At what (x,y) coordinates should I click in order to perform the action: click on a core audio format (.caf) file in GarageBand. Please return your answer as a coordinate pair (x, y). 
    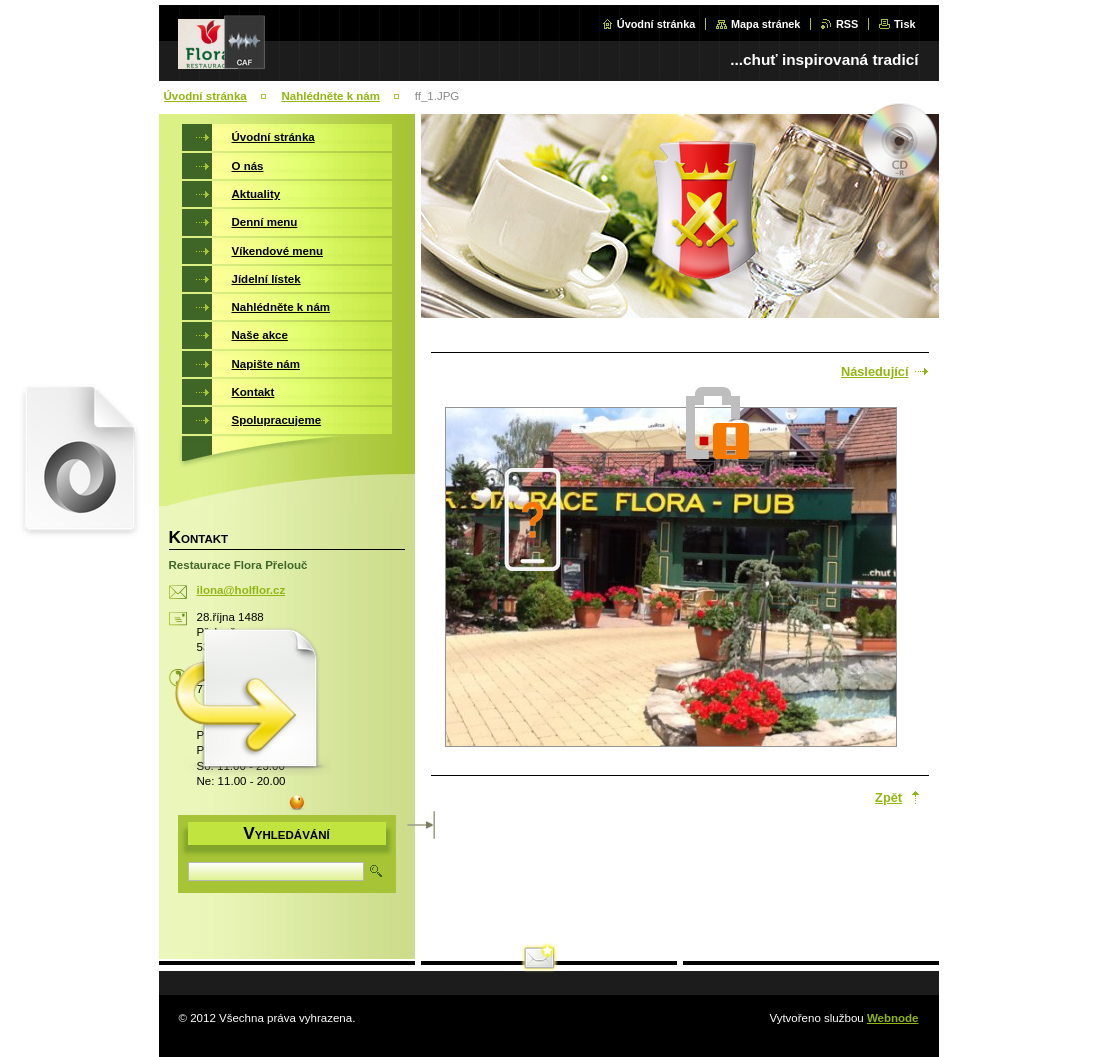
    Looking at the image, I should click on (244, 43).